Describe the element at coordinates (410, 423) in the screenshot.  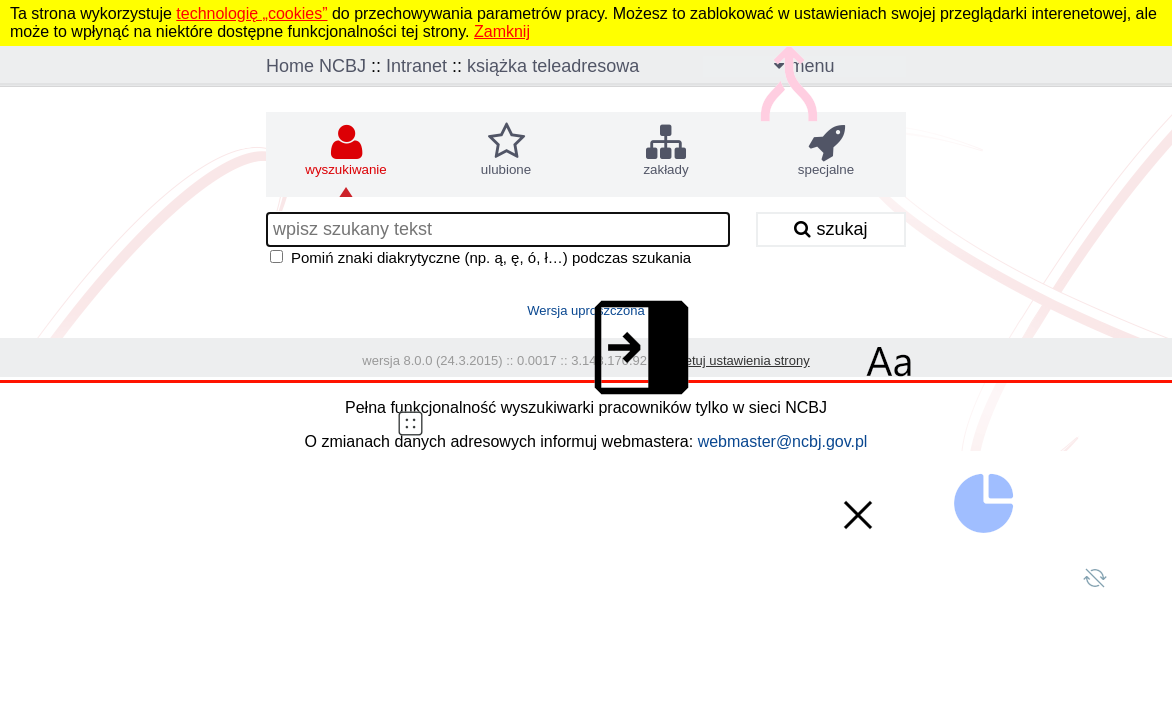
I see `roll or randomize with a value of four` at that location.